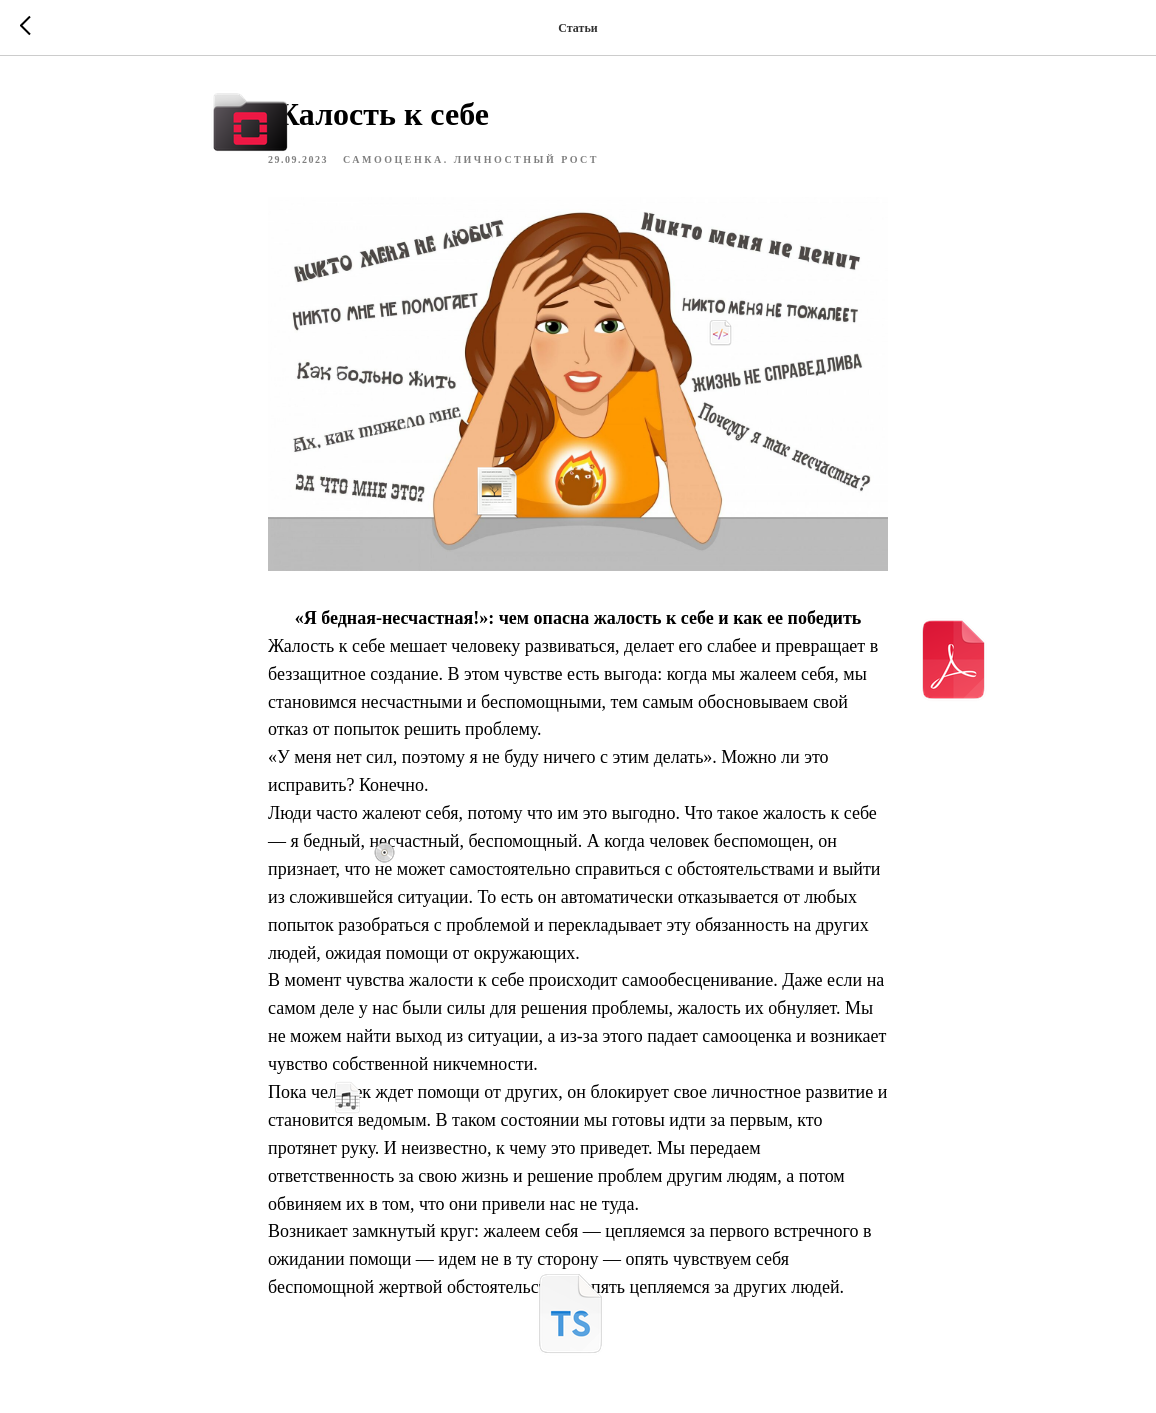 This screenshot has width=1156, height=1413. What do you see at coordinates (498, 491) in the screenshot?
I see `open a document file` at bounding box center [498, 491].